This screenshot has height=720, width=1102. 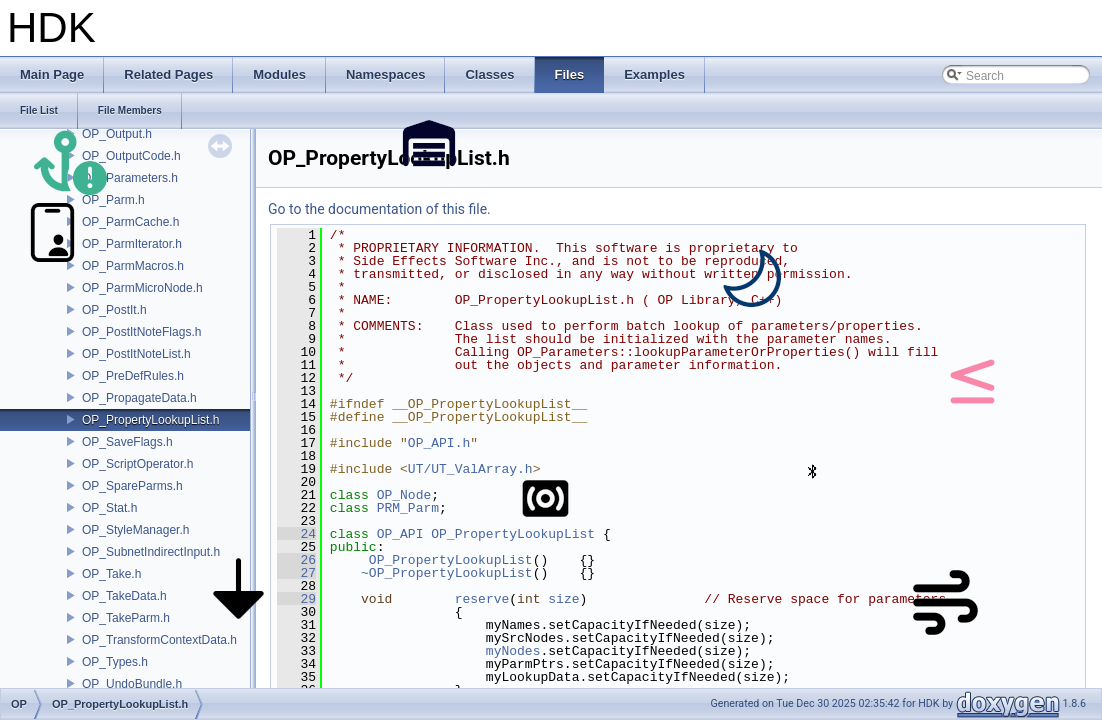 What do you see at coordinates (545, 498) in the screenshot?
I see `enable surround sound audio output` at bounding box center [545, 498].